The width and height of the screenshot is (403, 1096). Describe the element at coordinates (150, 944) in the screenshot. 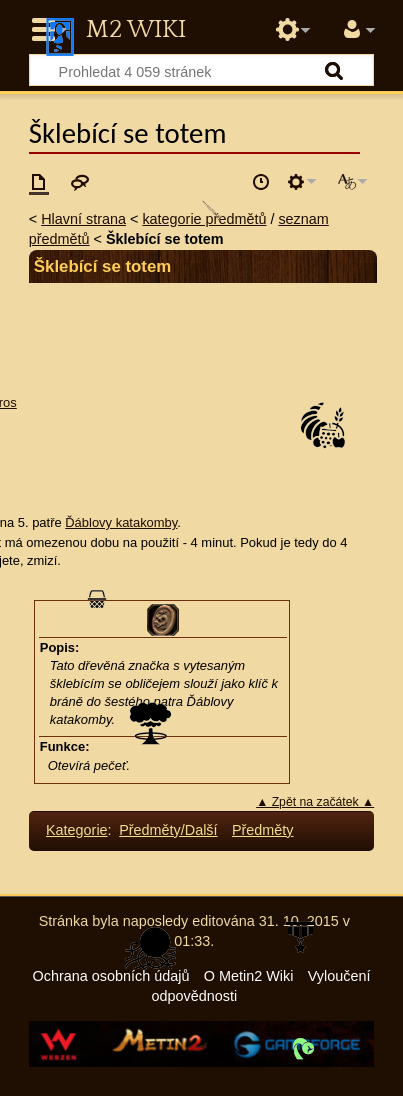

I see `indicates a noodle or pasta dish item` at that location.